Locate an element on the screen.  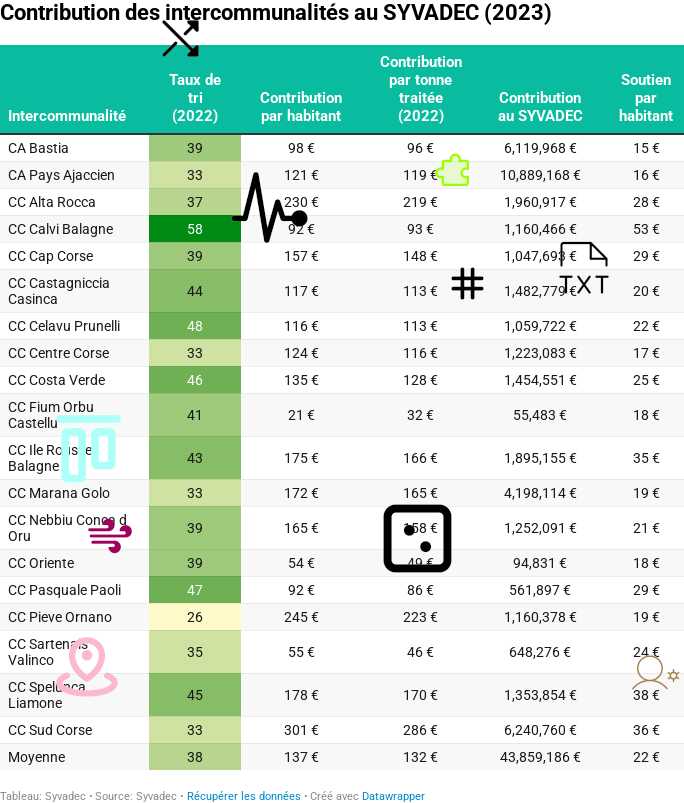
shuffle or randomize playback order is located at coordinates (180, 38).